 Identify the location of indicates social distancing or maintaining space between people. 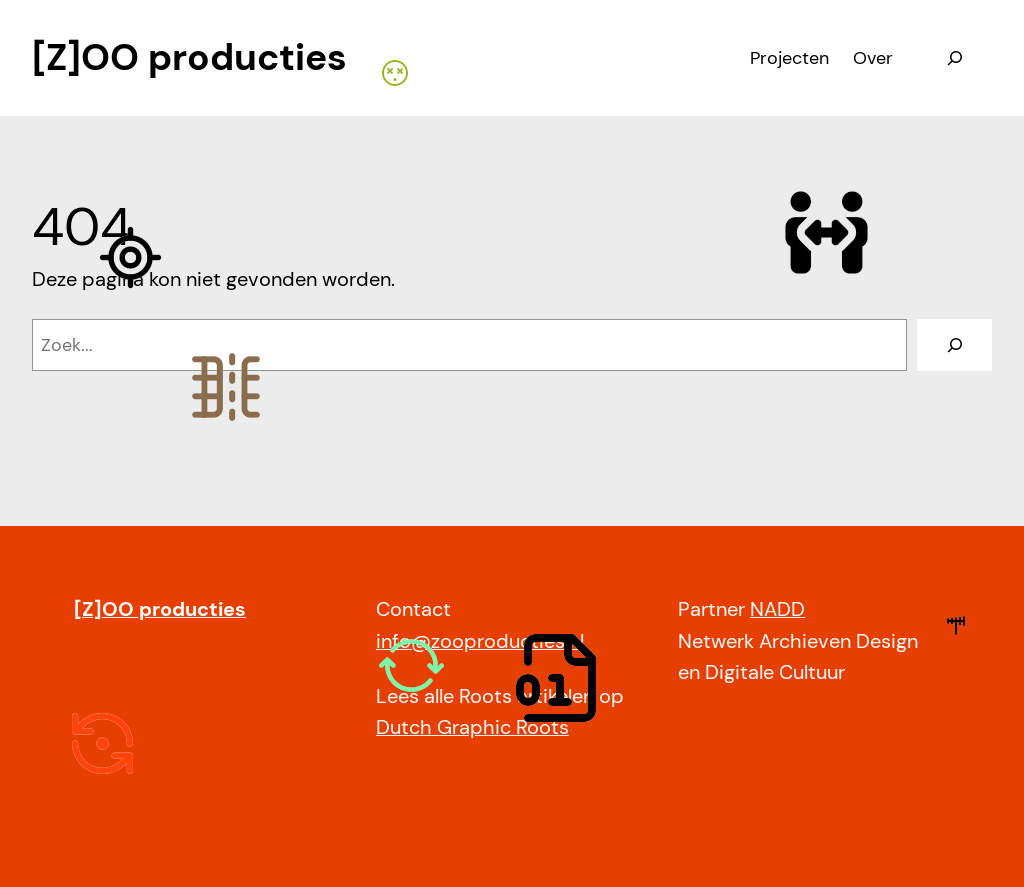
(826, 232).